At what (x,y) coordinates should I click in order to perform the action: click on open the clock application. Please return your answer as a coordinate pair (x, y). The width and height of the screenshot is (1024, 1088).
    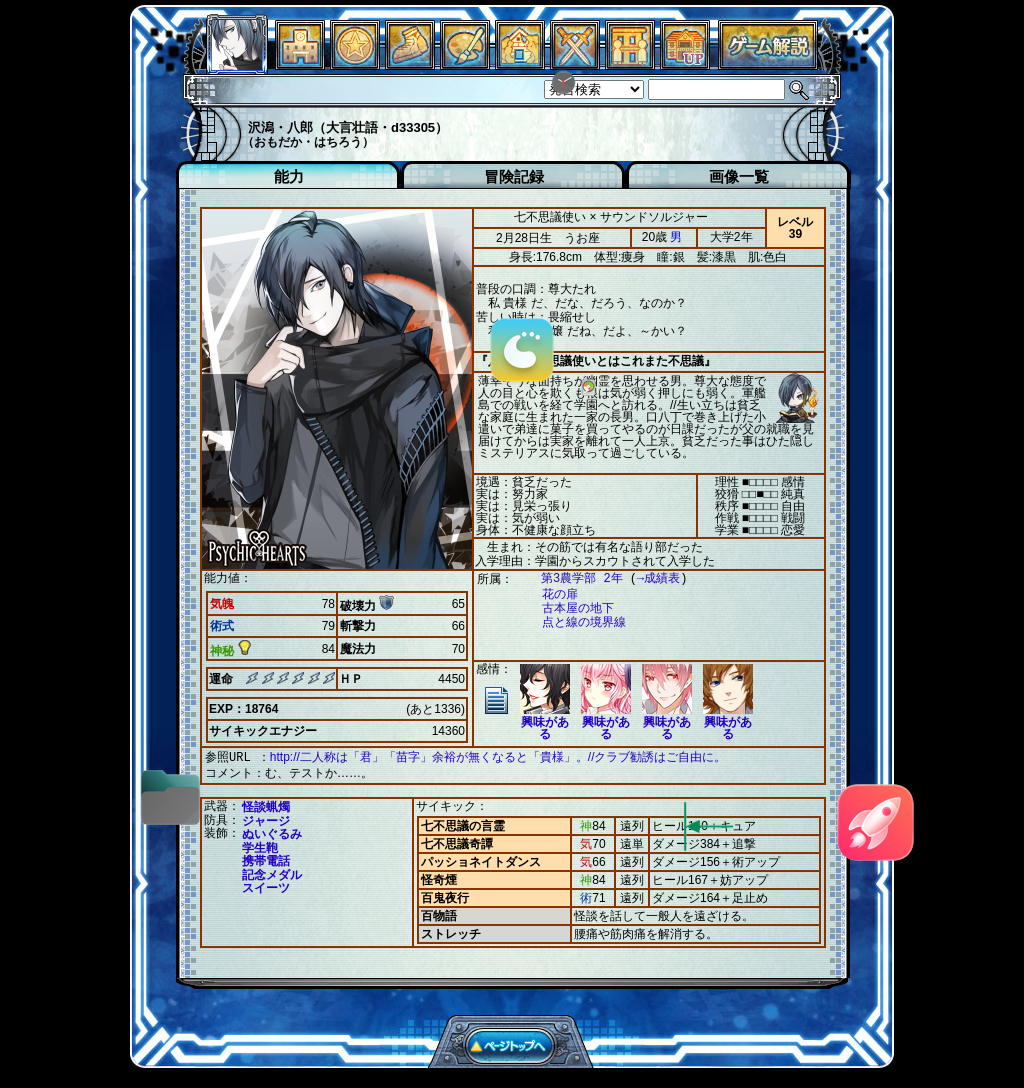
    Looking at the image, I should click on (563, 82).